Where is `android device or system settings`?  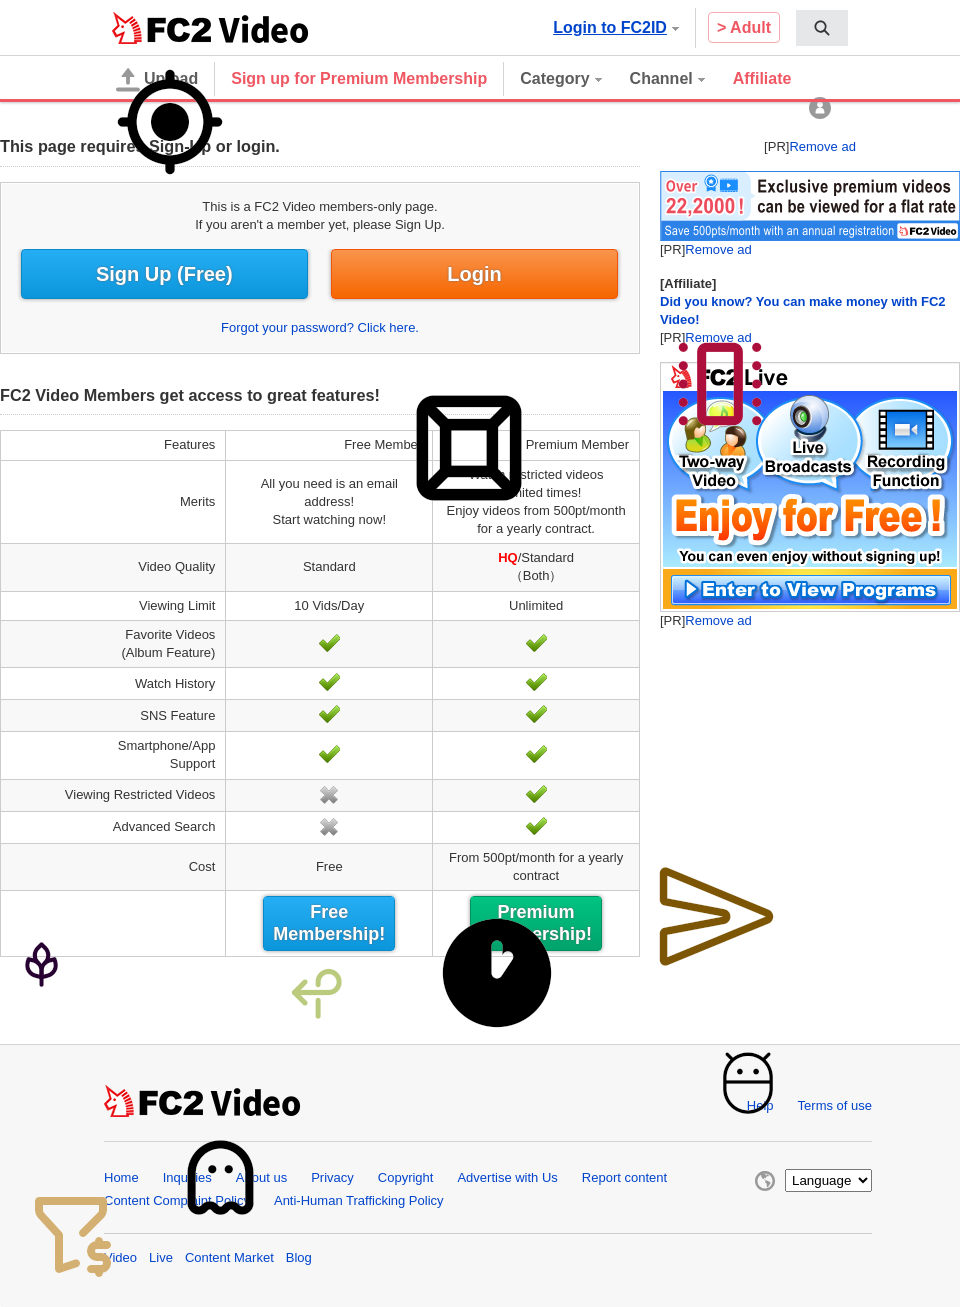 android device or system settings is located at coordinates (748, 1082).